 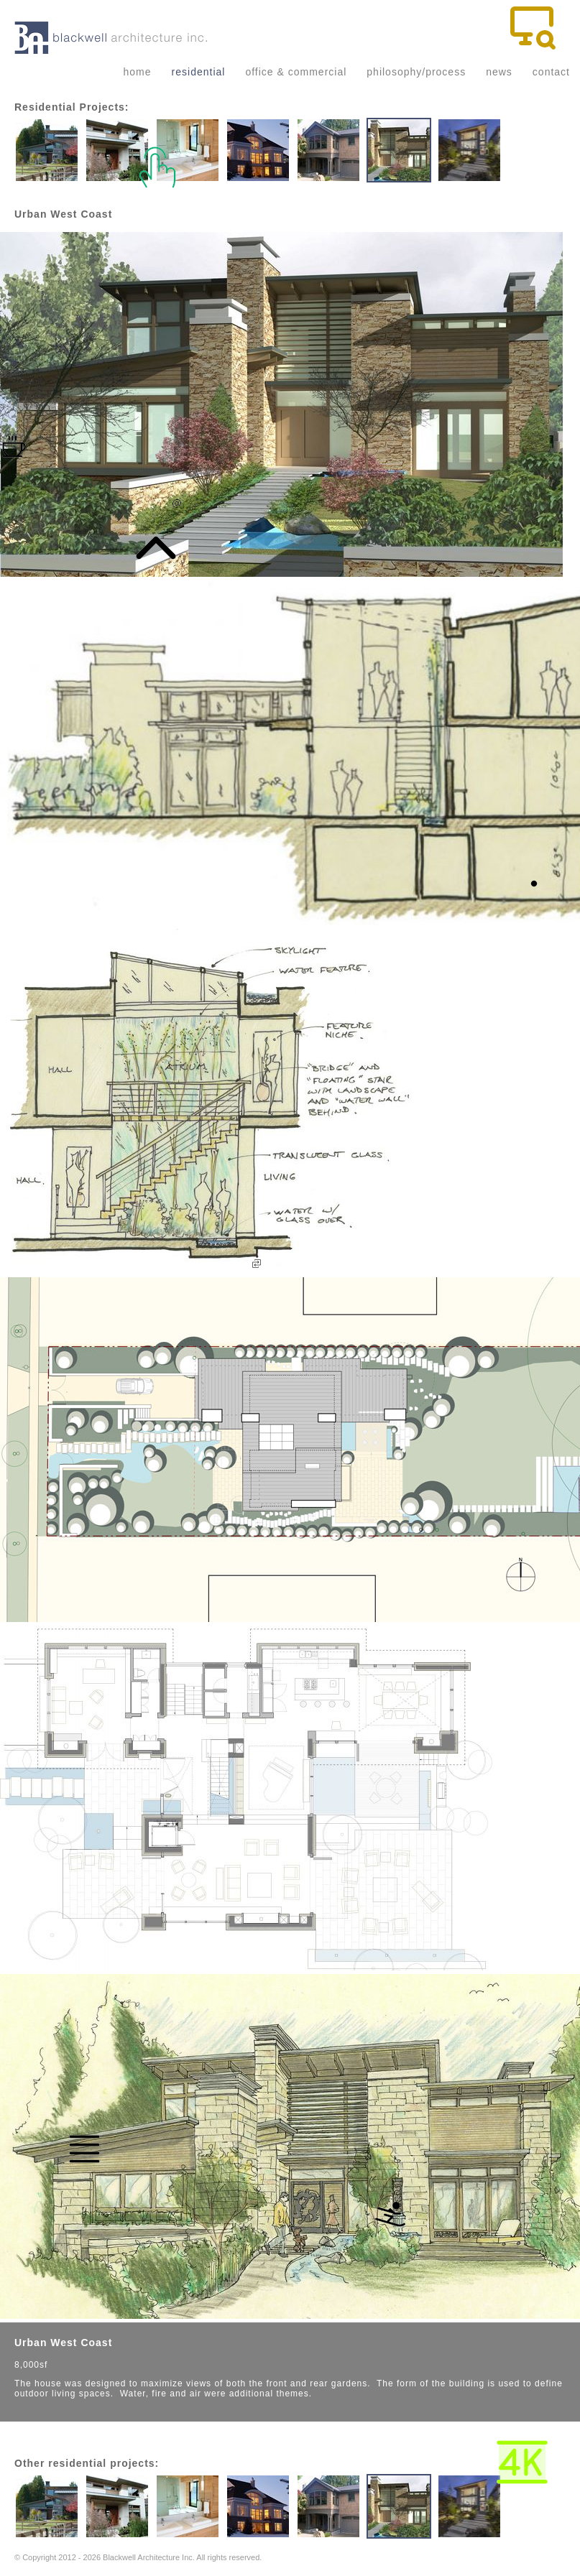 What do you see at coordinates (177, 504) in the screenshot?
I see `mention a user in a post or comment` at bounding box center [177, 504].